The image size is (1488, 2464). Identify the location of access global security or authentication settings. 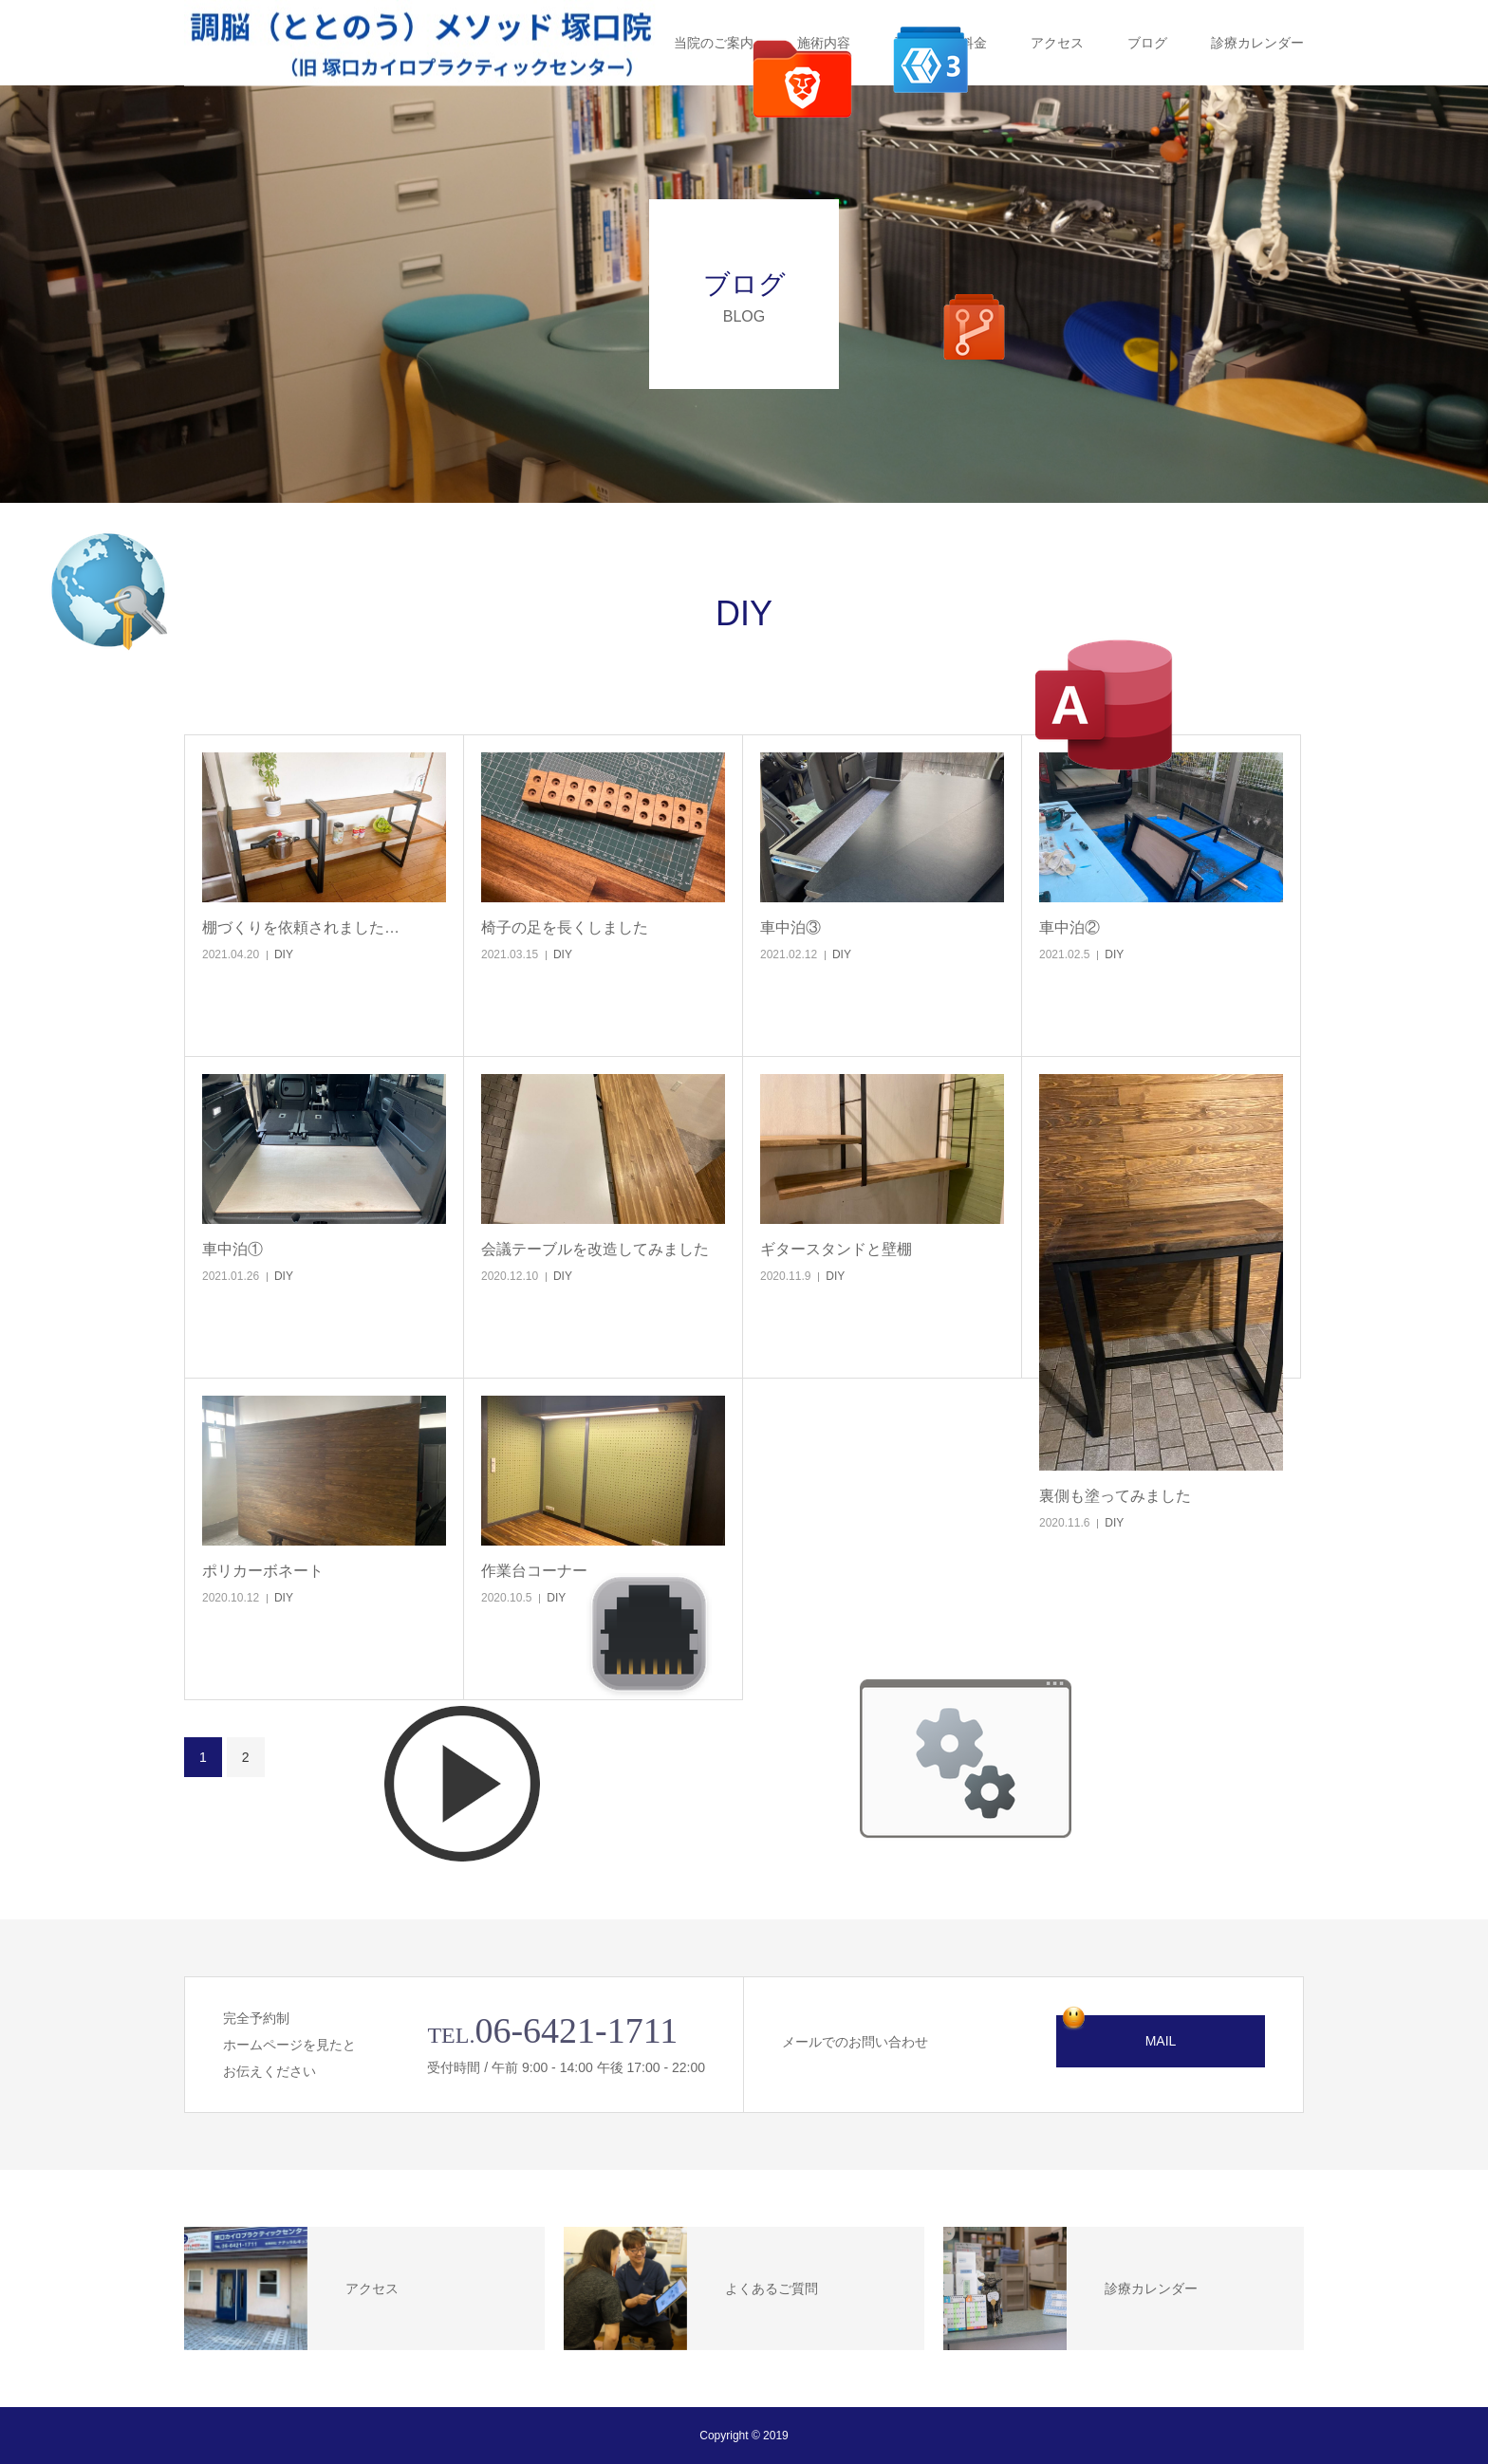
(108, 590).